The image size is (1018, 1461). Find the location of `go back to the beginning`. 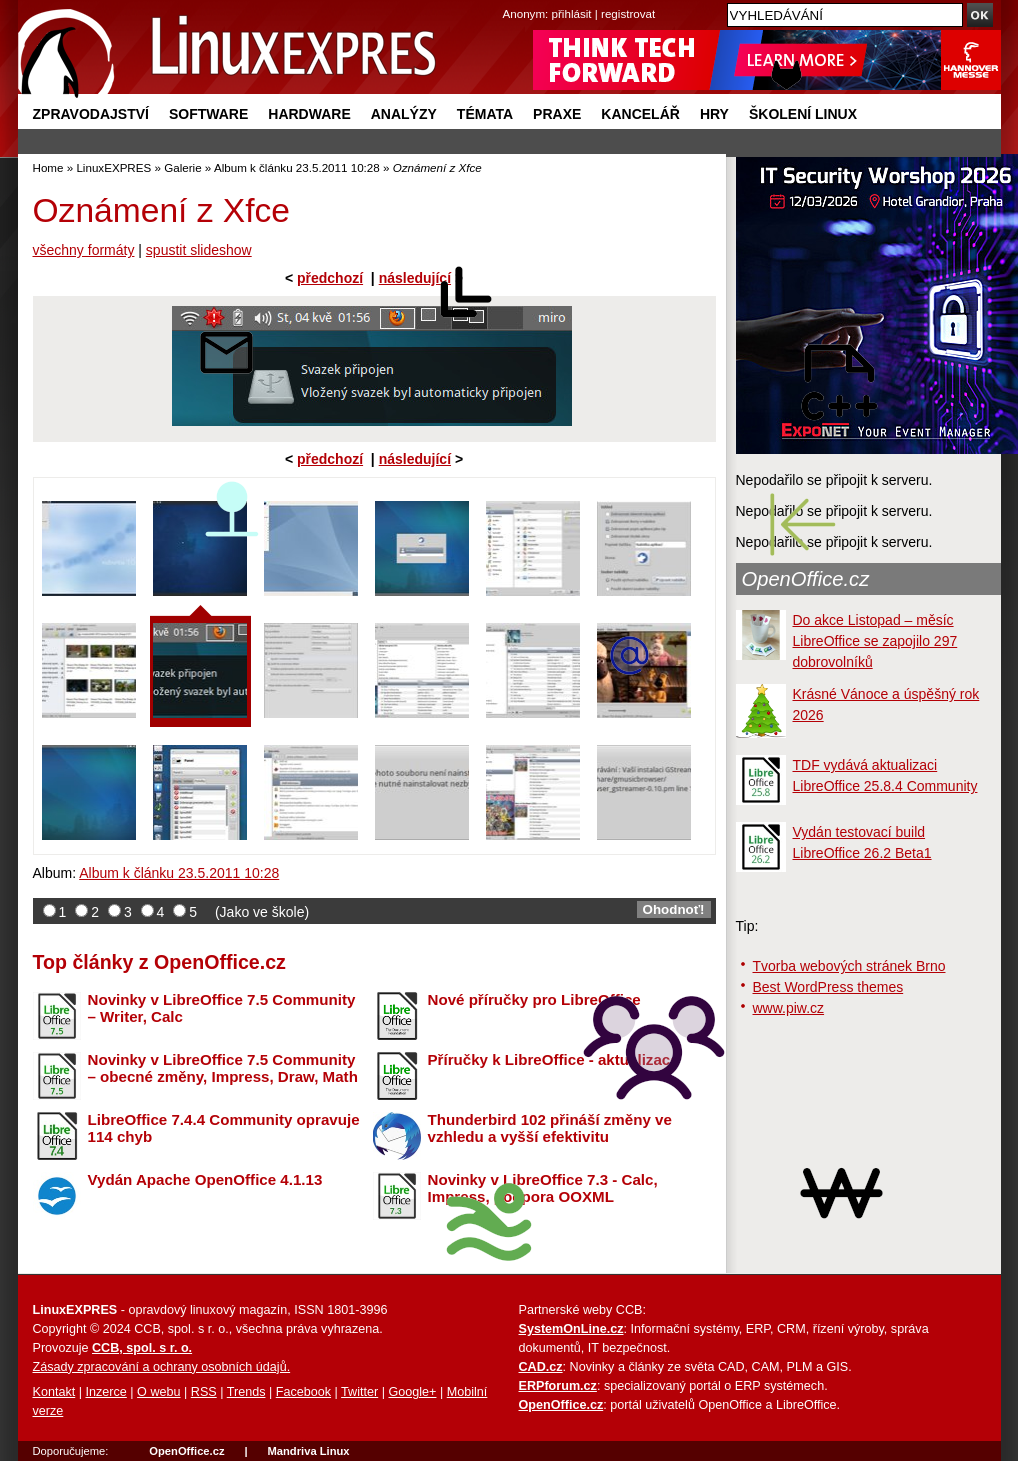

go back to the beginning is located at coordinates (801, 524).